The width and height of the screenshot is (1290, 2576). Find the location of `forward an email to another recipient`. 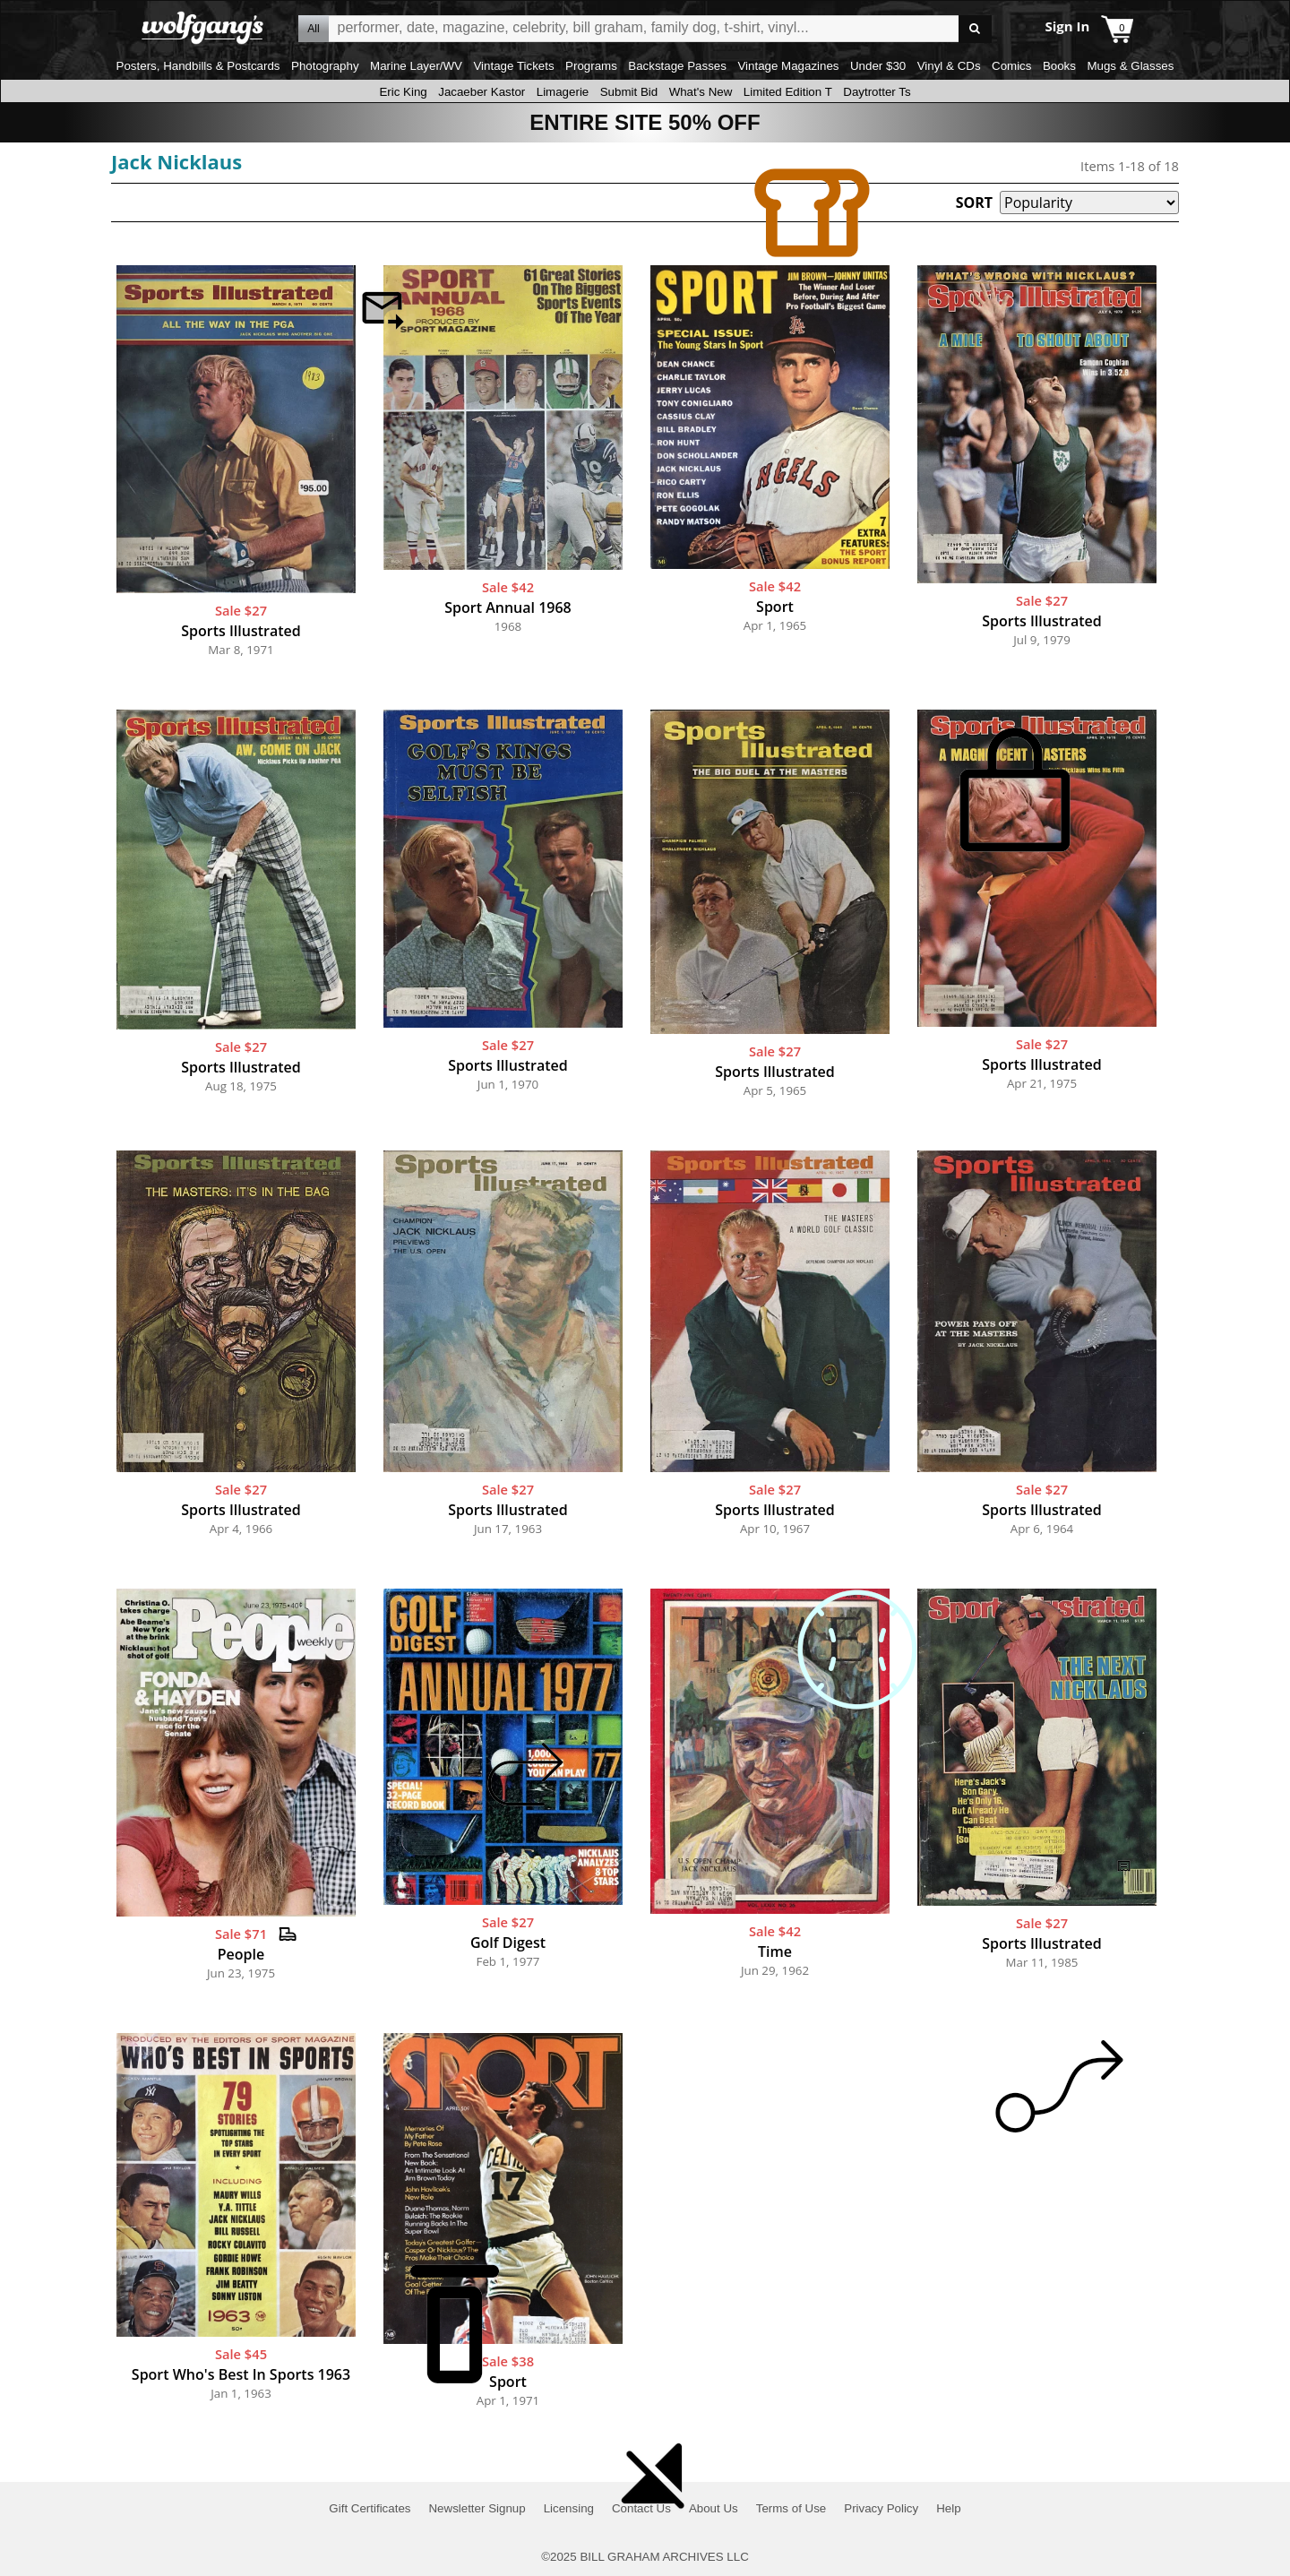

forward an email to another recipient is located at coordinates (382, 307).